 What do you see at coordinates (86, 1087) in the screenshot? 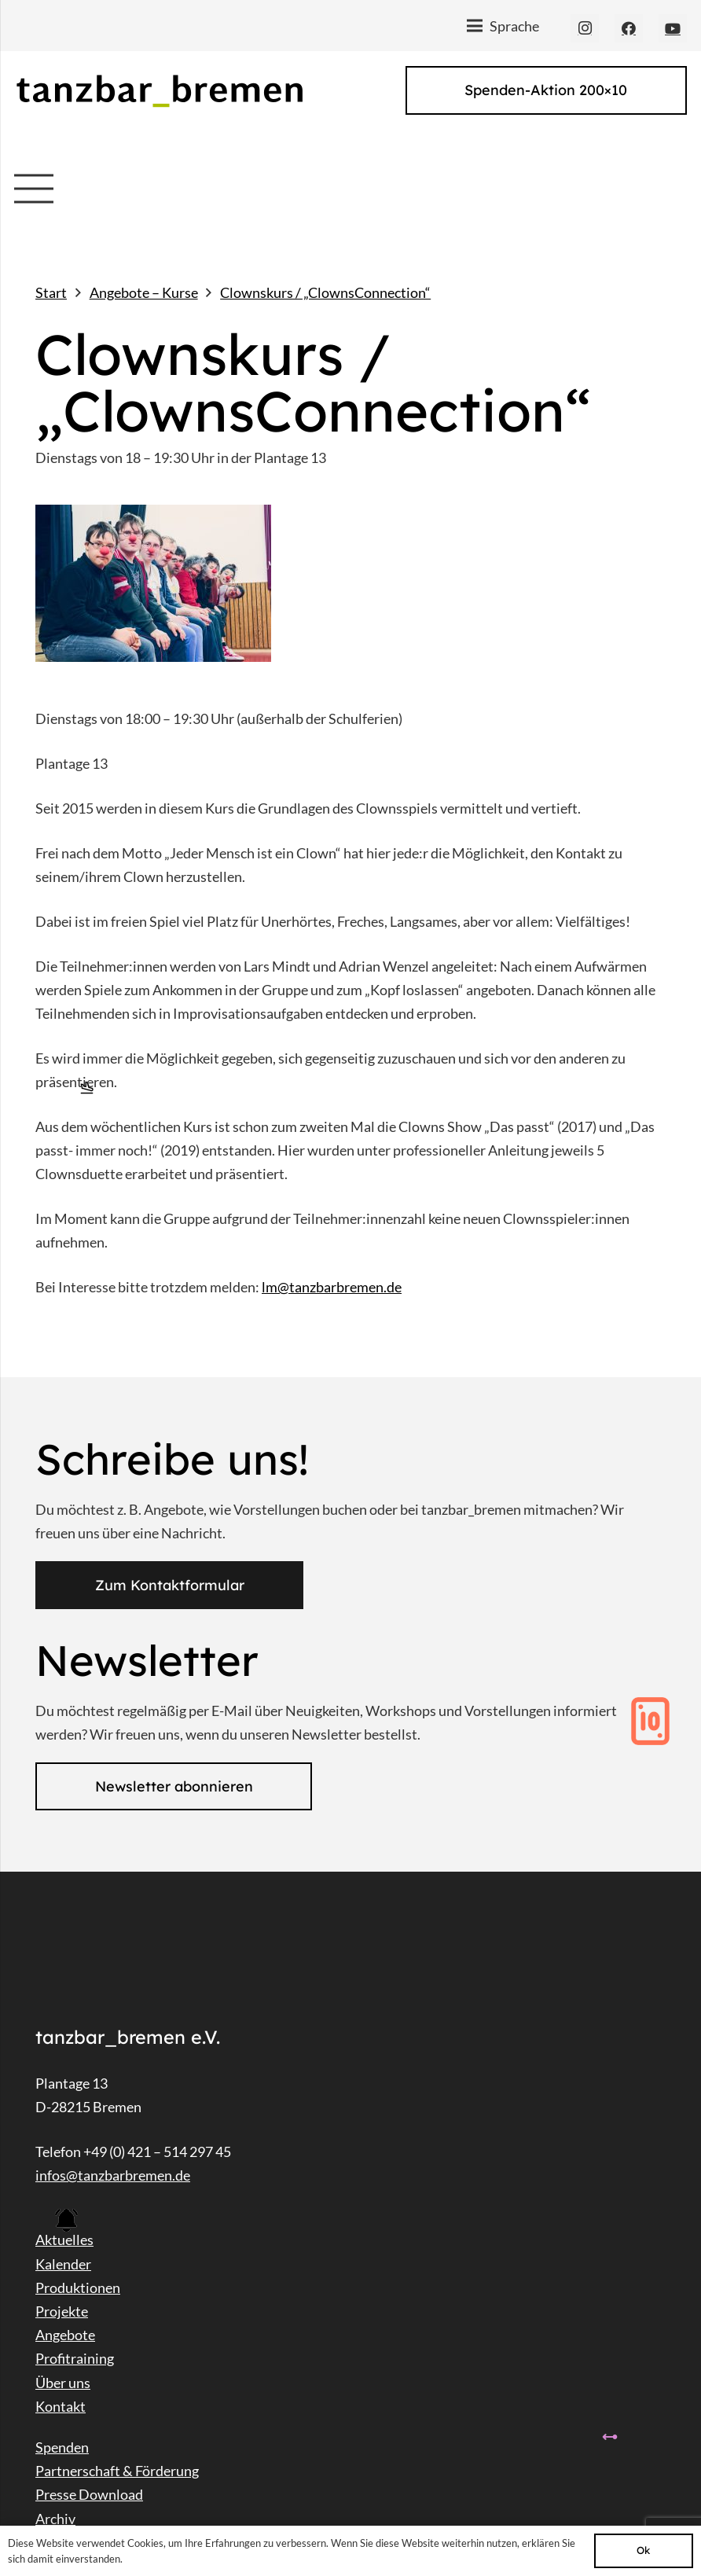
I see `view flight arrival information` at bounding box center [86, 1087].